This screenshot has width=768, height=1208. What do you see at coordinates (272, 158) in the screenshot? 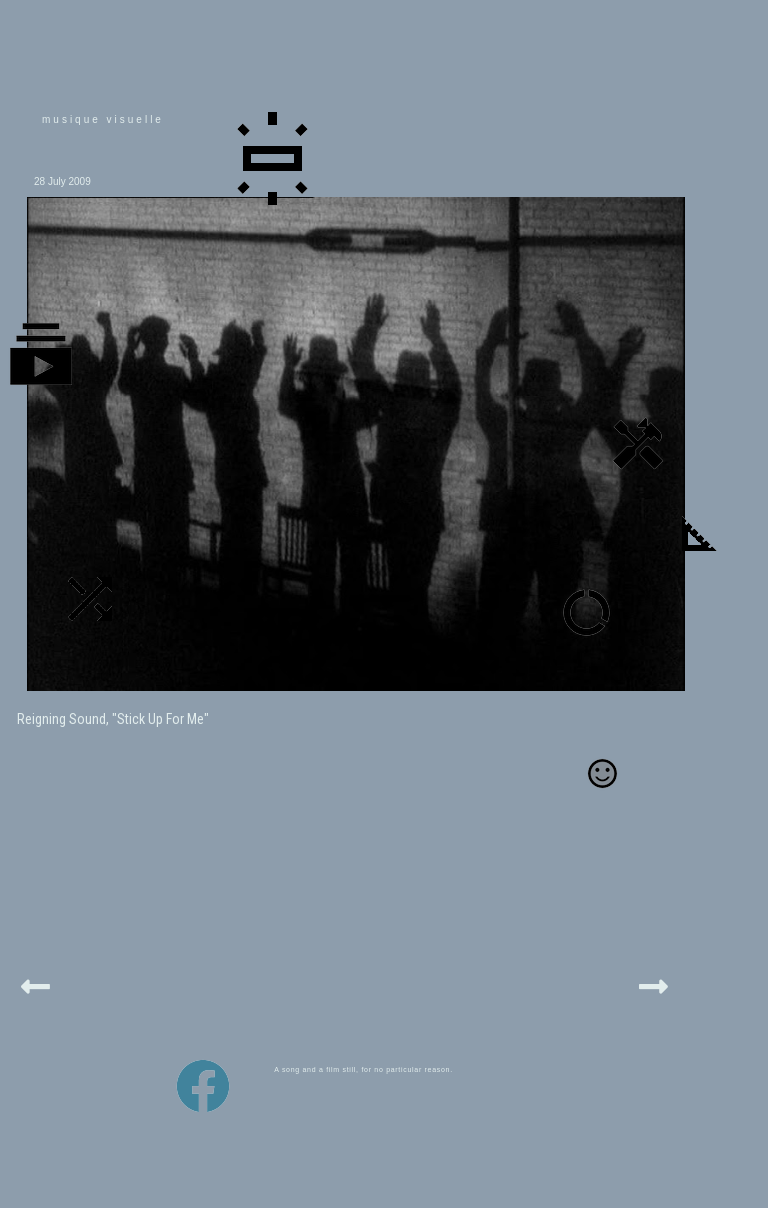
I see `adjust screen brightness settings` at bounding box center [272, 158].